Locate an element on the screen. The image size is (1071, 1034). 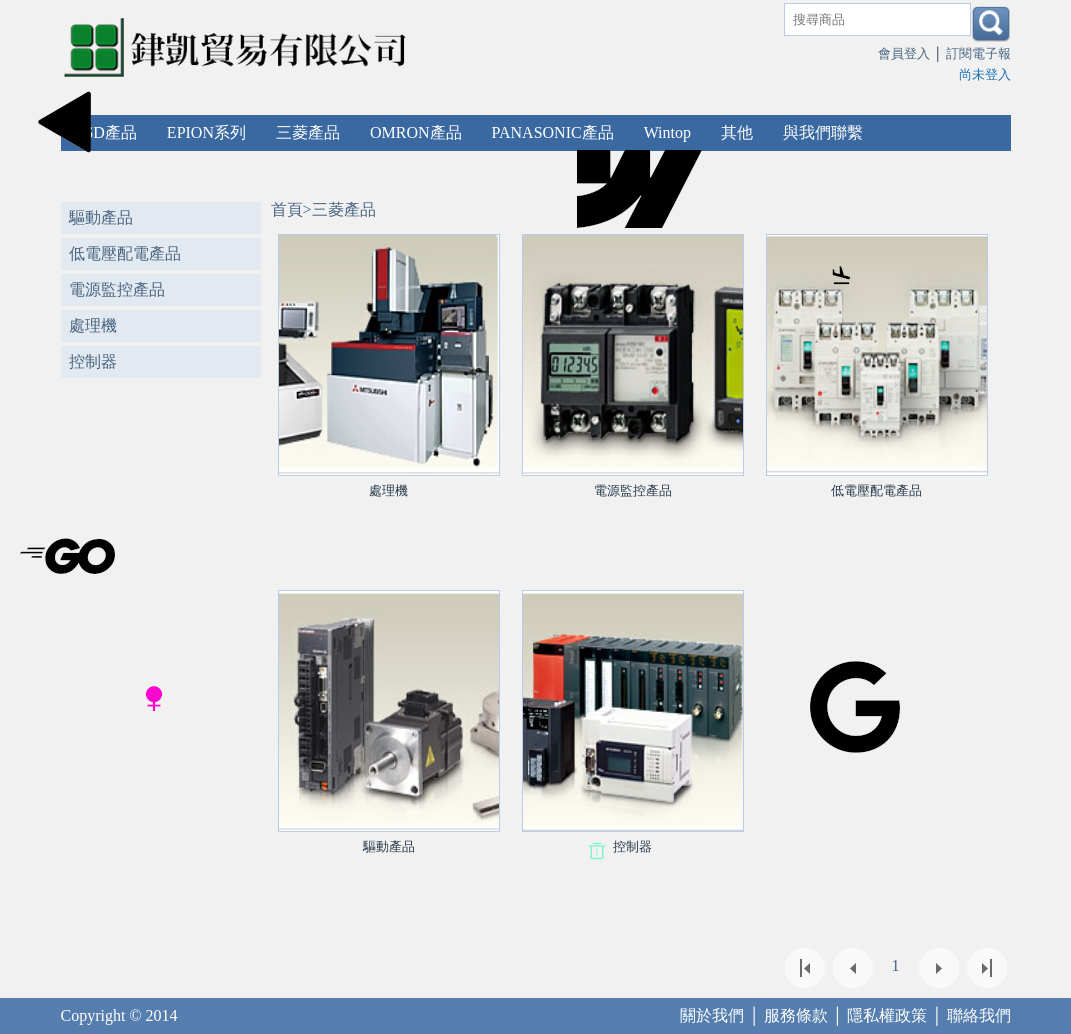
delete selected item is located at coordinates (597, 851).